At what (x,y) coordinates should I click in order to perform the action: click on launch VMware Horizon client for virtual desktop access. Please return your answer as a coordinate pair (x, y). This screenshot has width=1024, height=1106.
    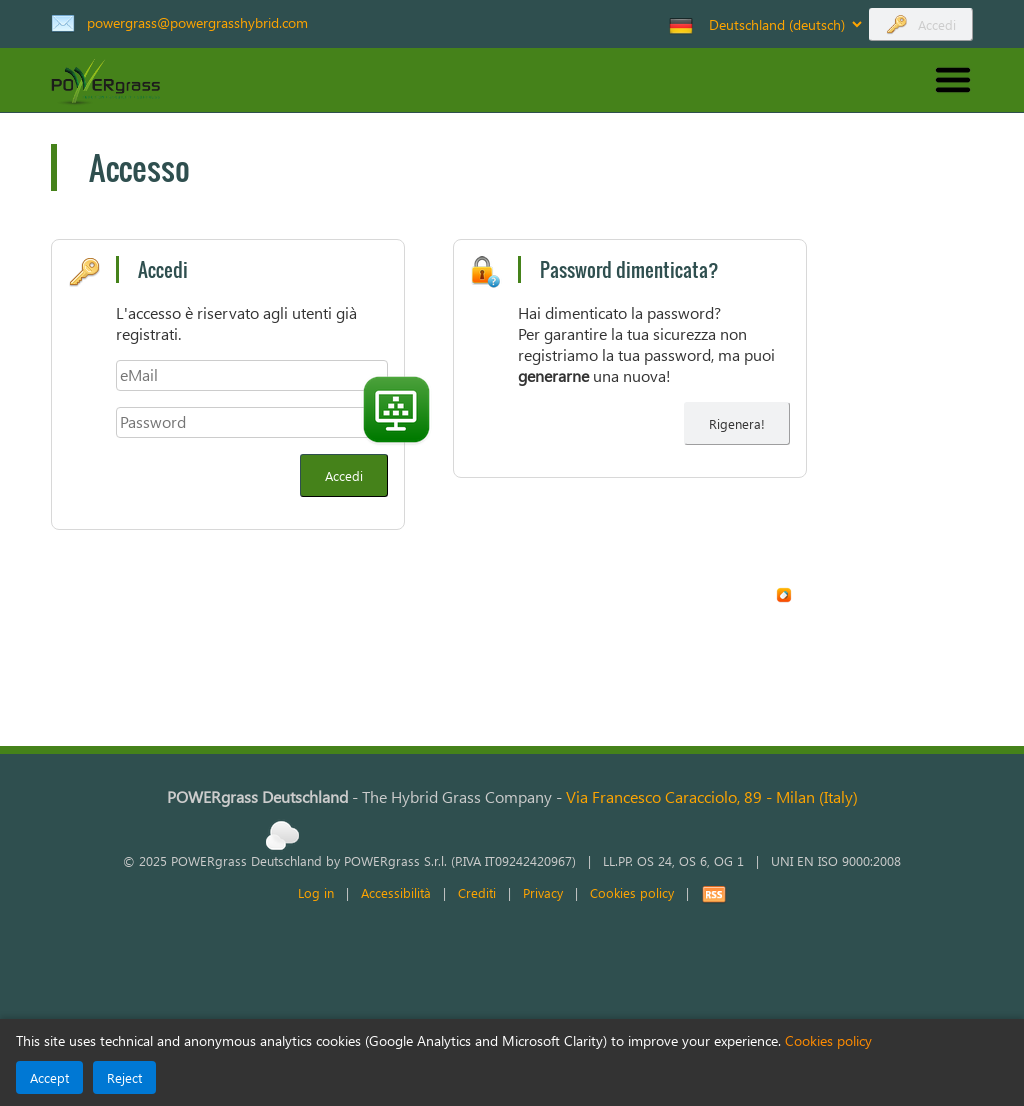
    Looking at the image, I should click on (396, 409).